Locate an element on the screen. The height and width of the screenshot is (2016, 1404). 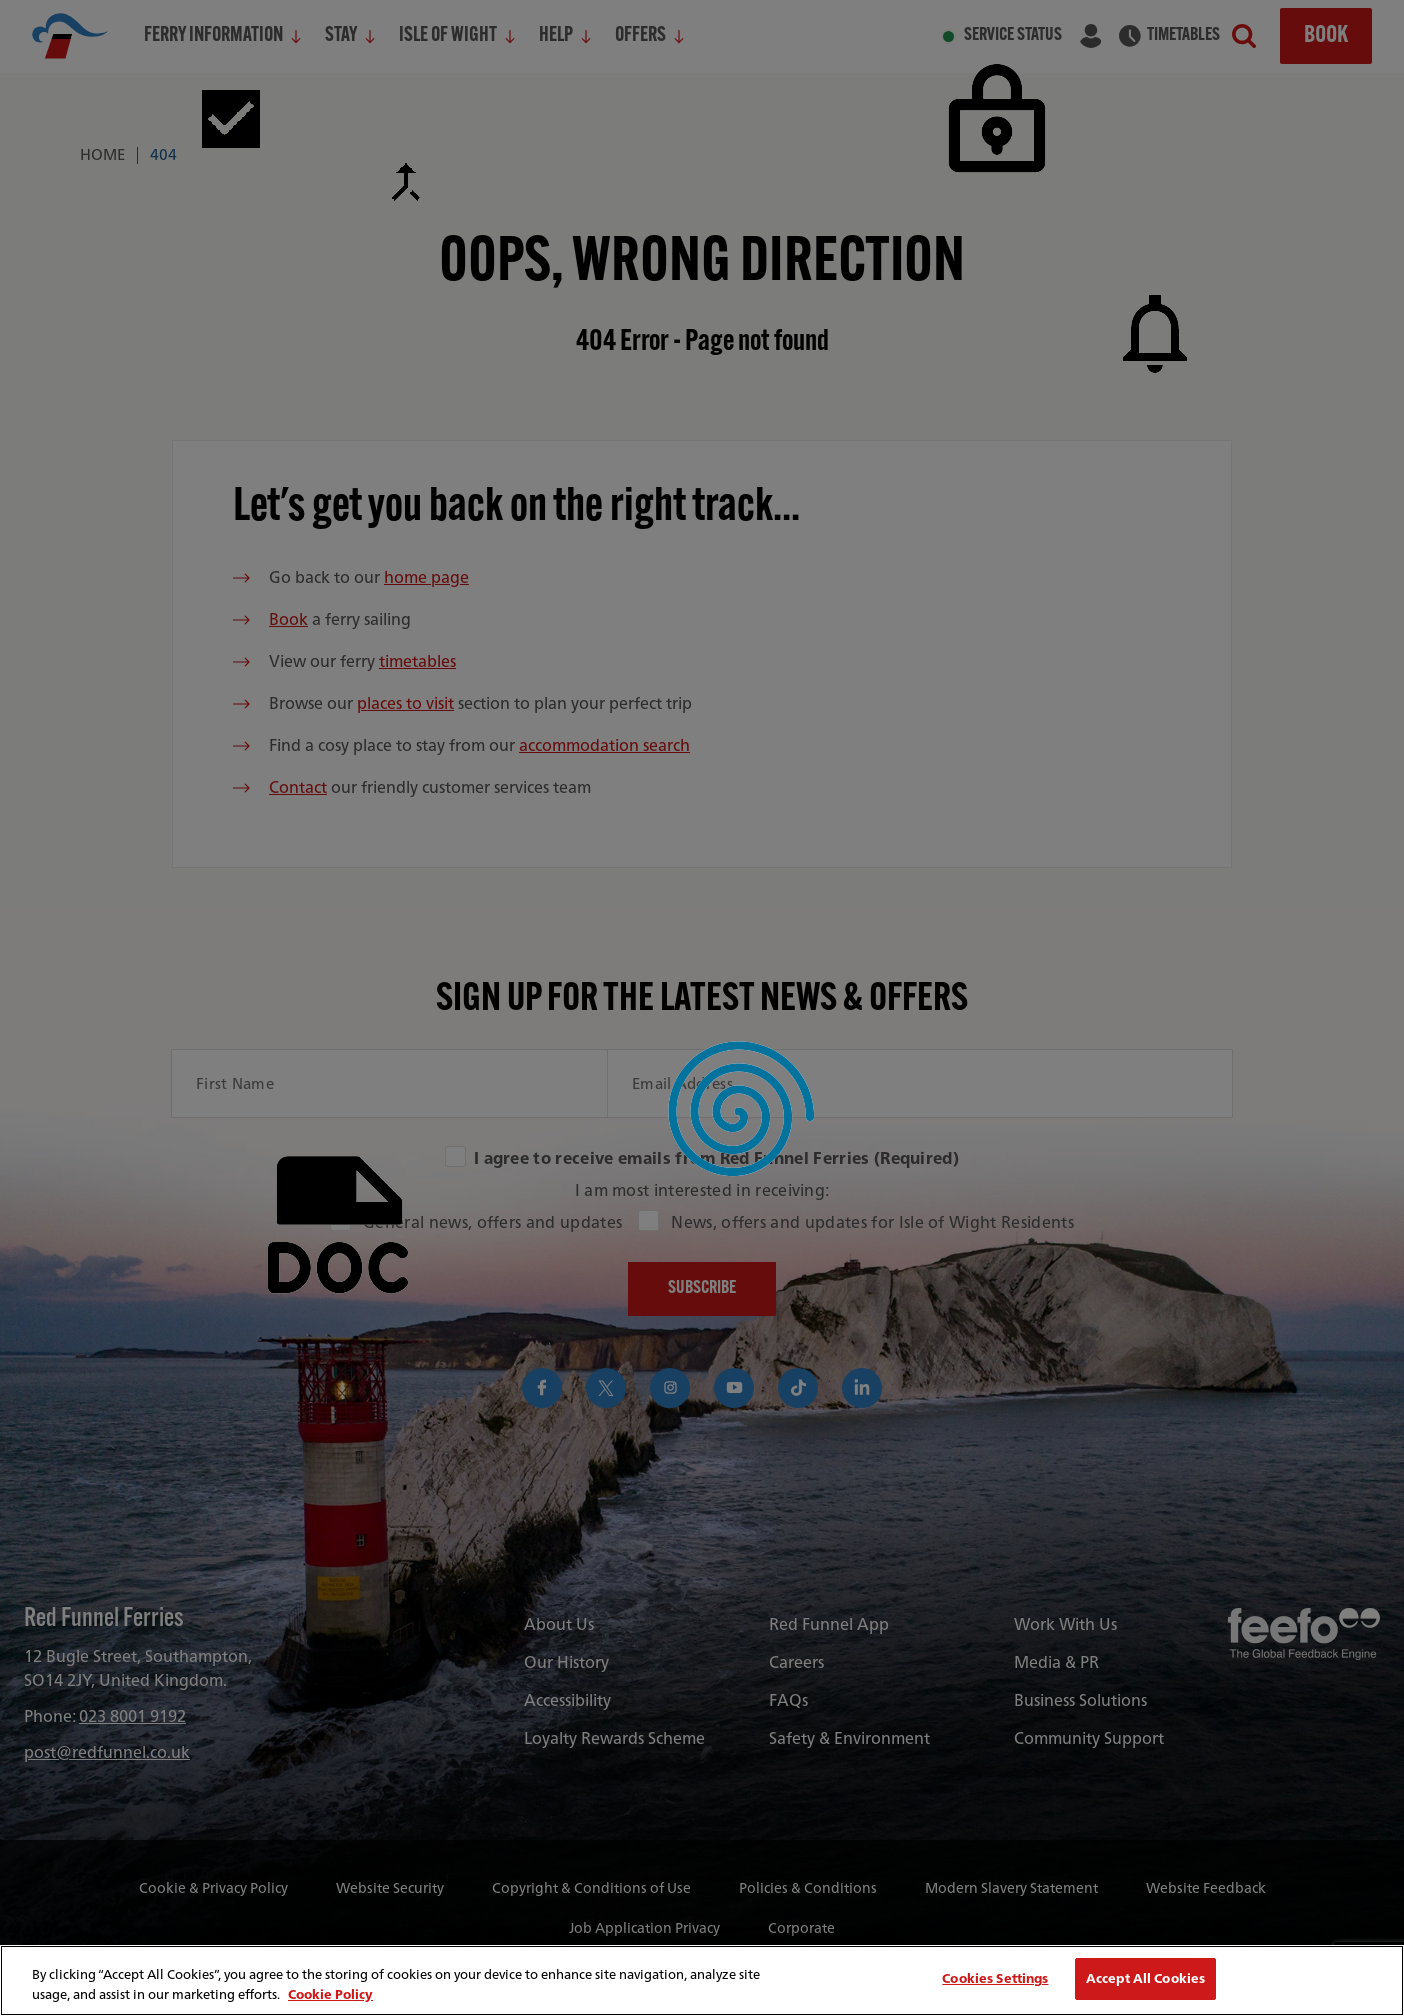
indicates loading or processing in progress is located at coordinates (733, 1106).